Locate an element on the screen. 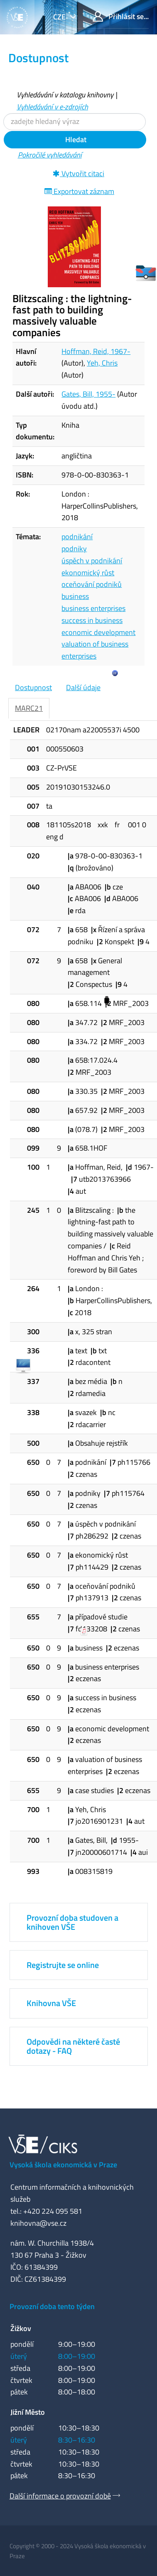  indicates an iMac G5 device in system preferences is located at coordinates (23, 1365).